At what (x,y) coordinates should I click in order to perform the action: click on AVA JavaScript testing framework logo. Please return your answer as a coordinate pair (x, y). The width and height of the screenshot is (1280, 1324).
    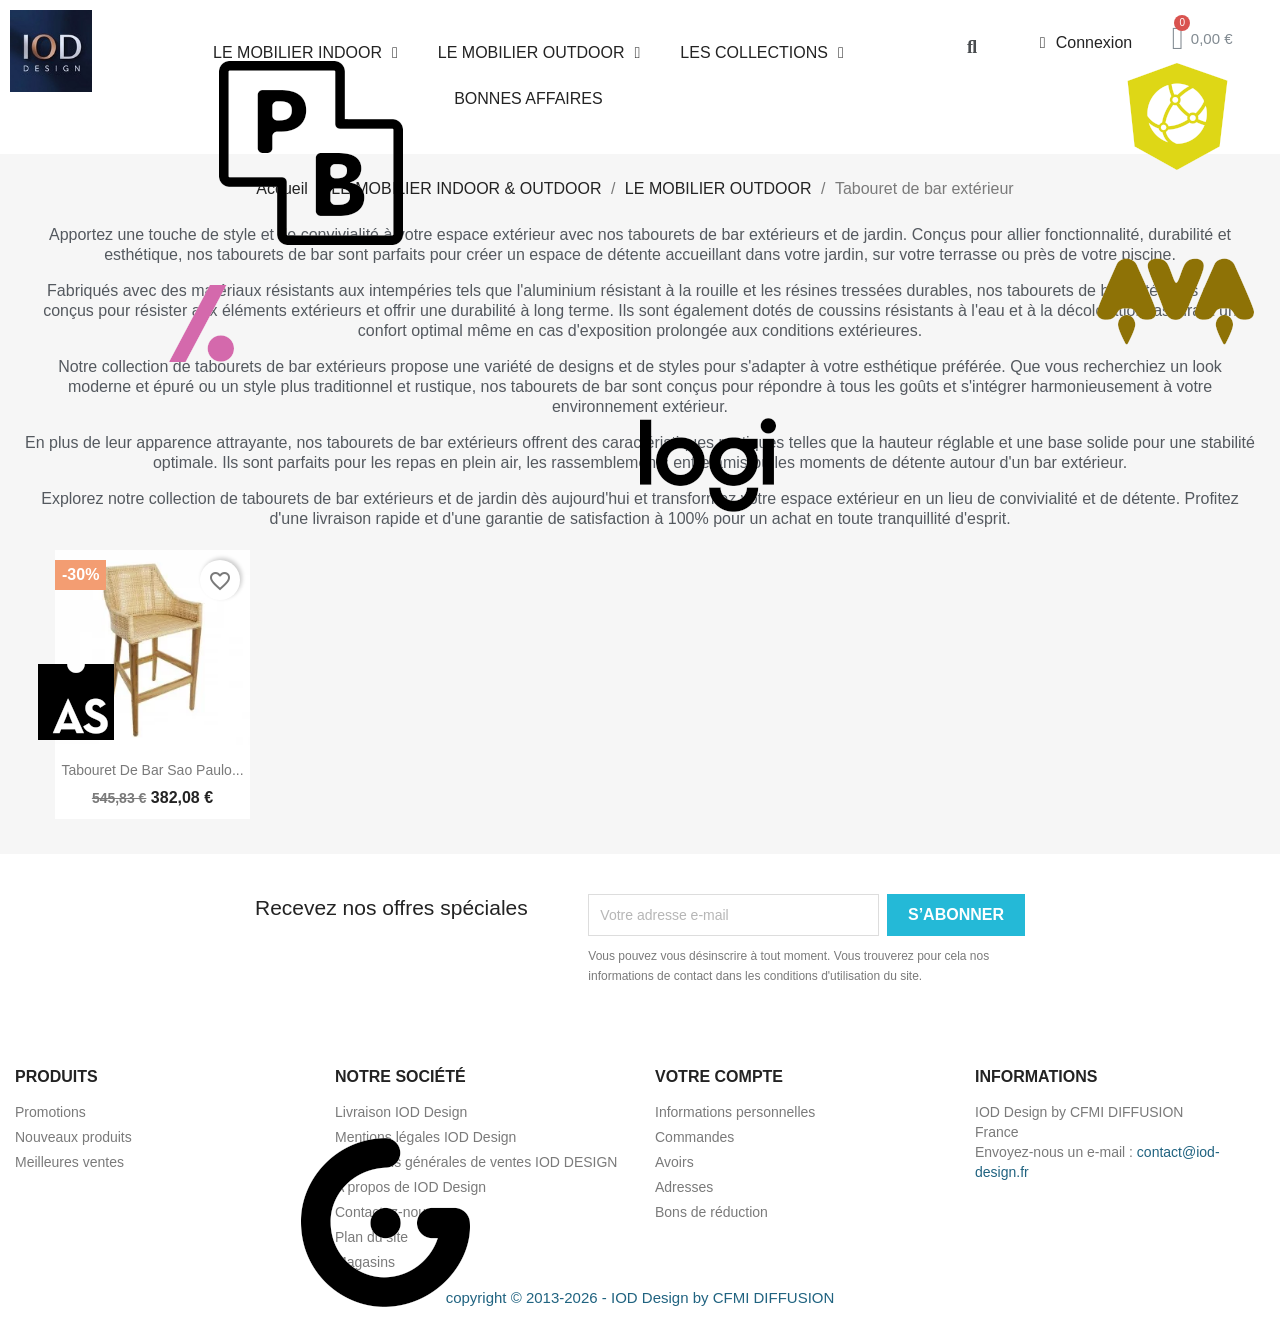
    Looking at the image, I should click on (1175, 301).